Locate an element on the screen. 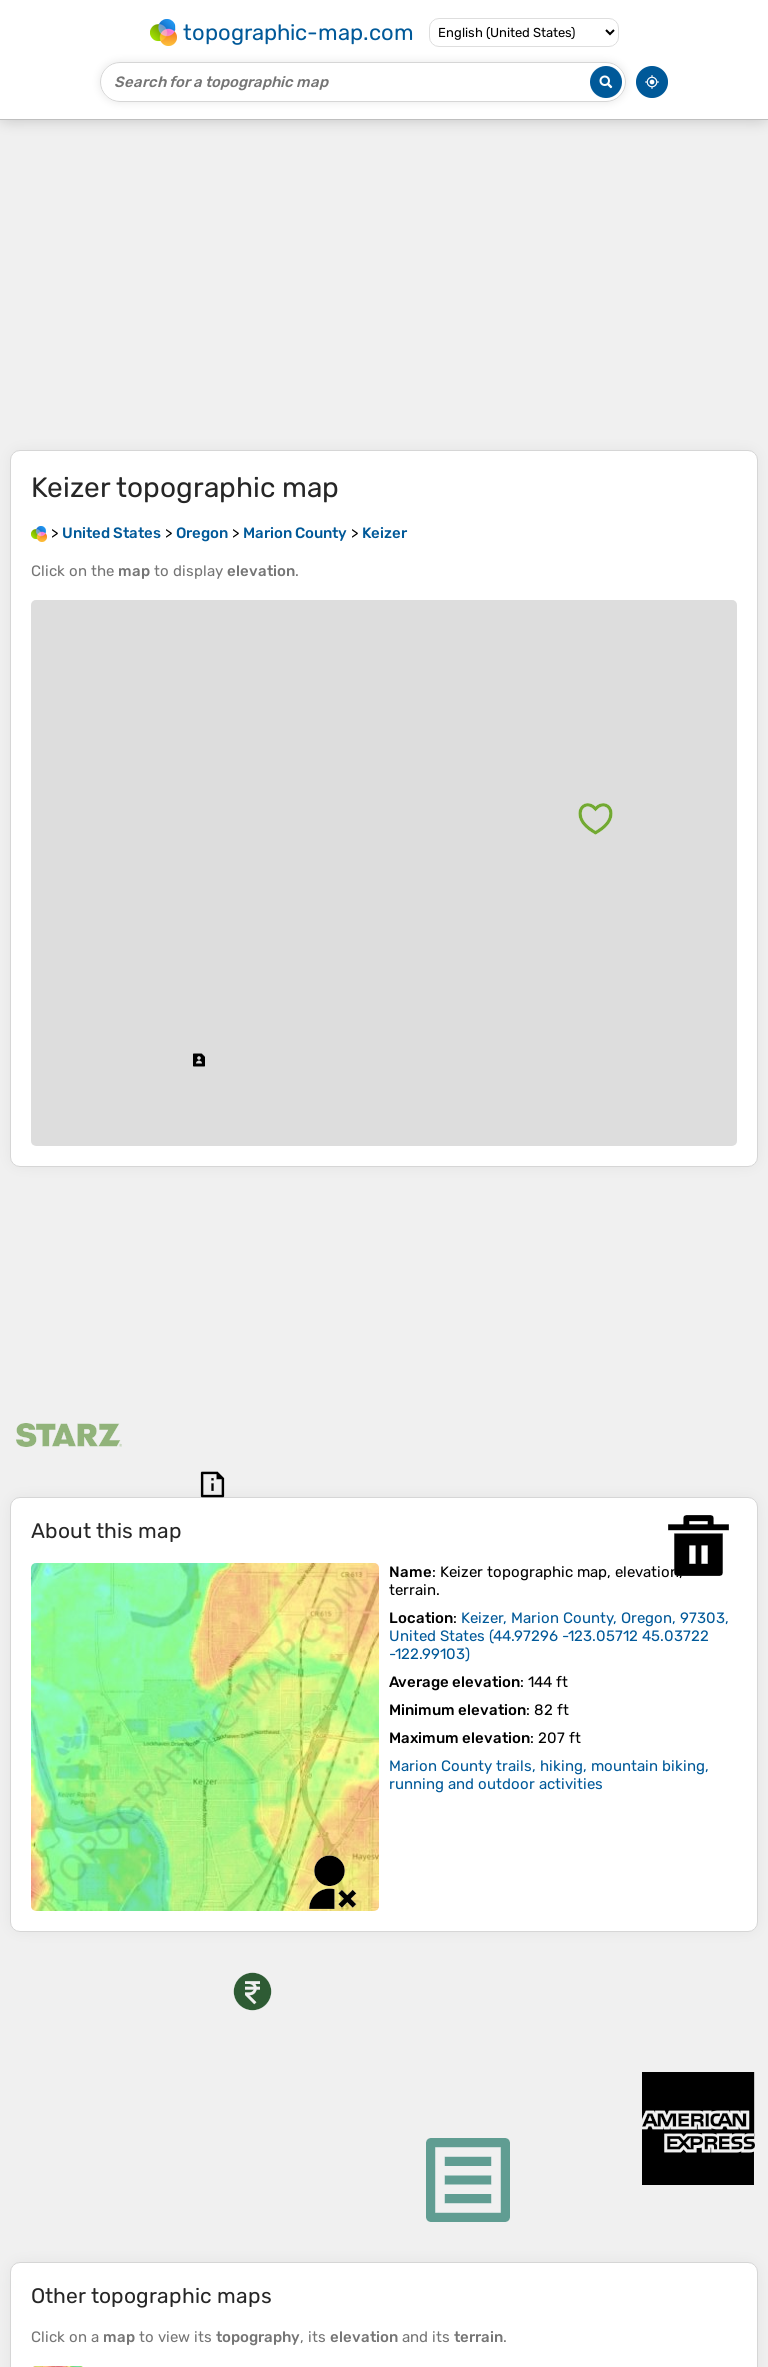 The image size is (768, 2367). switch to horizontal layout view is located at coordinates (468, 2180).